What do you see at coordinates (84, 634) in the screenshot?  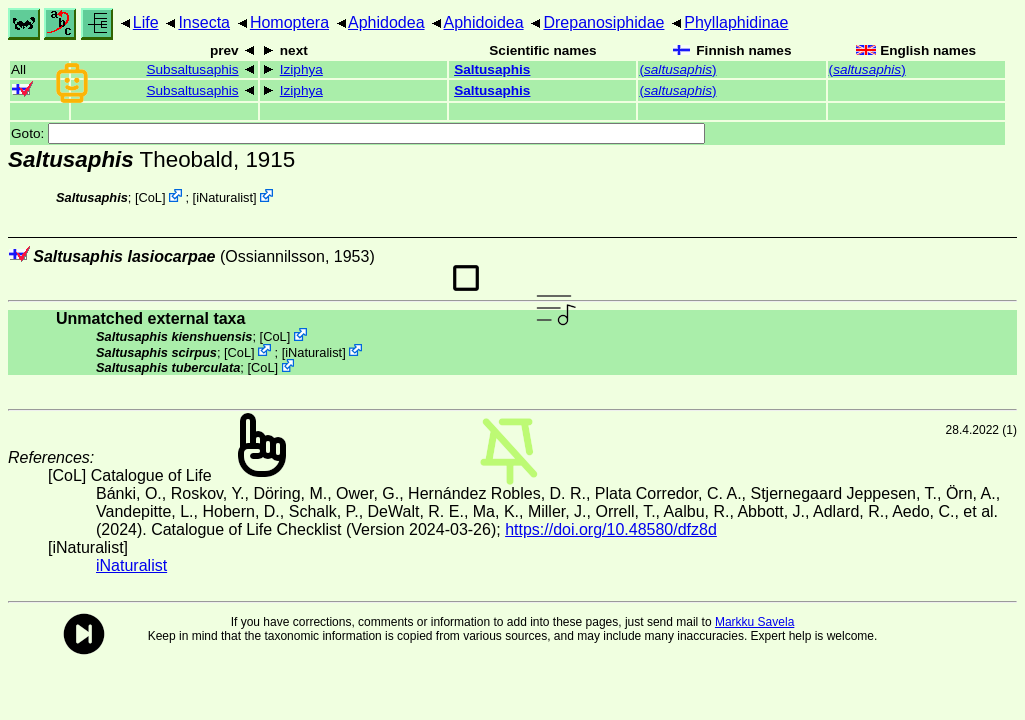 I see `skip to the next track` at bounding box center [84, 634].